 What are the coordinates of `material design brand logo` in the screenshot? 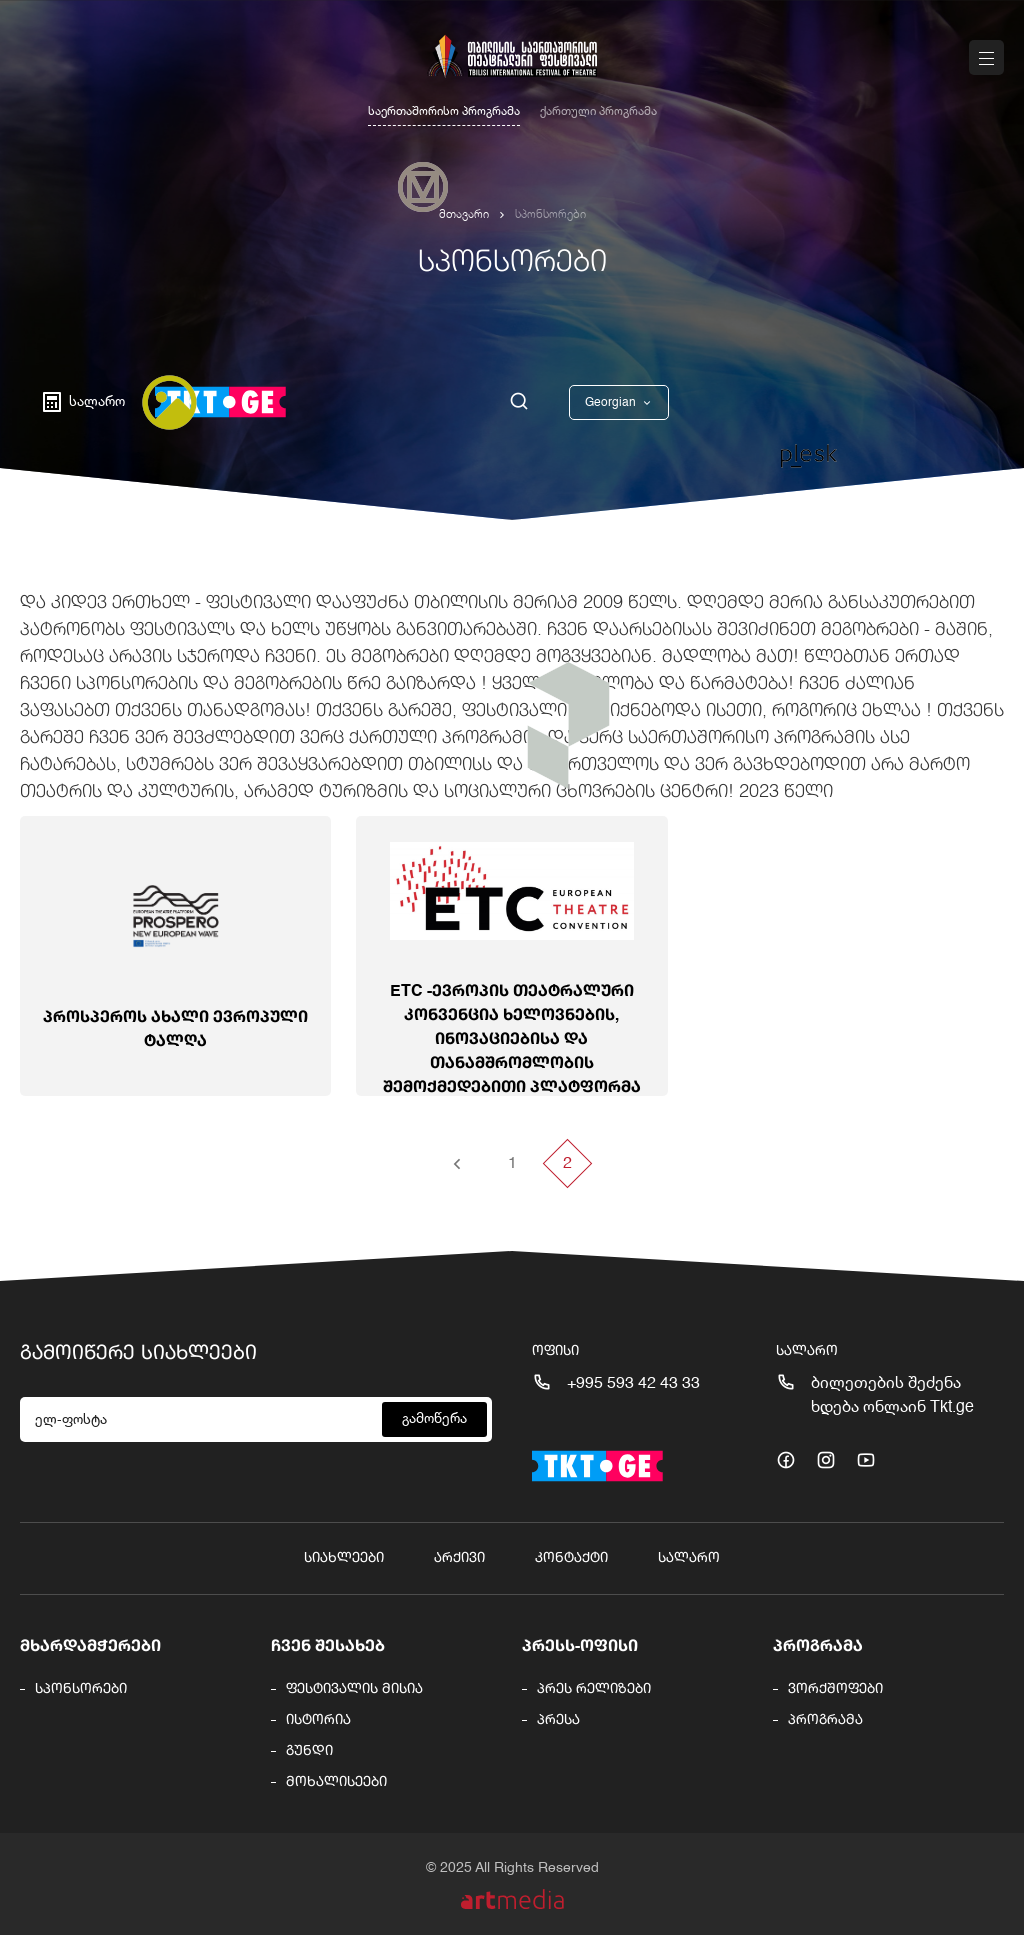 It's located at (423, 187).